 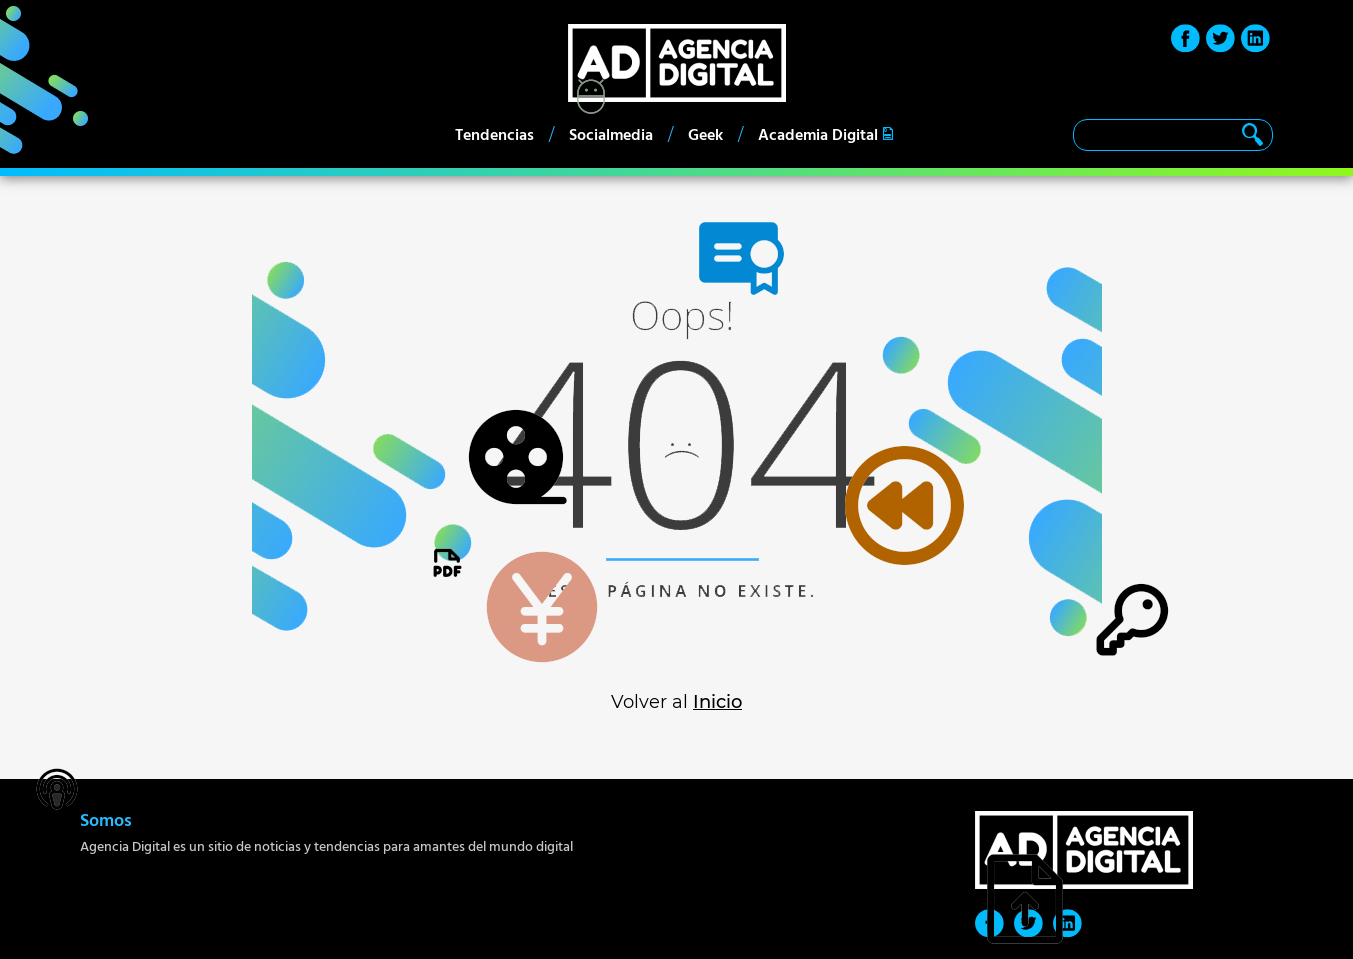 I want to click on view certificate or credential details, so click(x=738, y=255).